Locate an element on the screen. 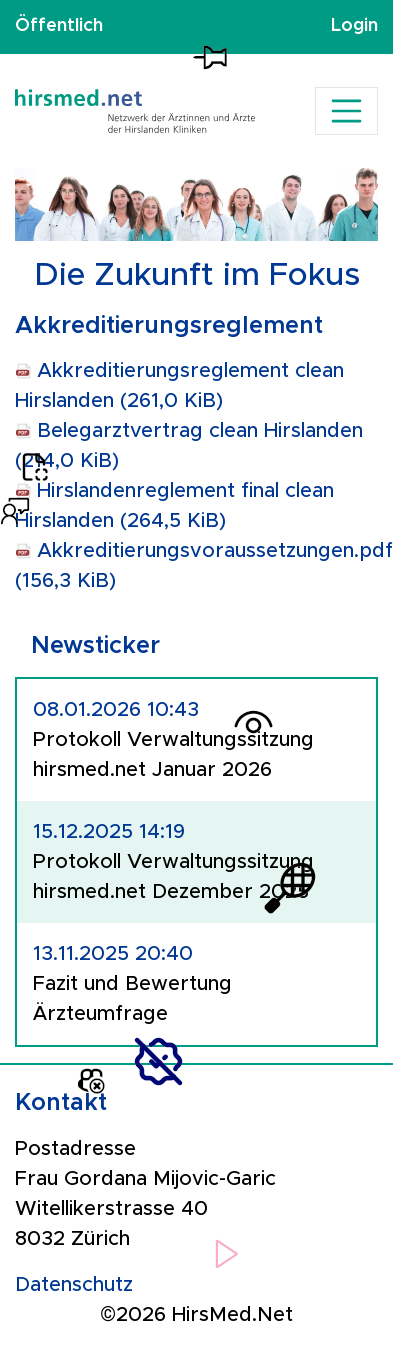 This screenshot has height=1345, width=393. toggle visibility of a file or element is located at coordinates (253, 723).